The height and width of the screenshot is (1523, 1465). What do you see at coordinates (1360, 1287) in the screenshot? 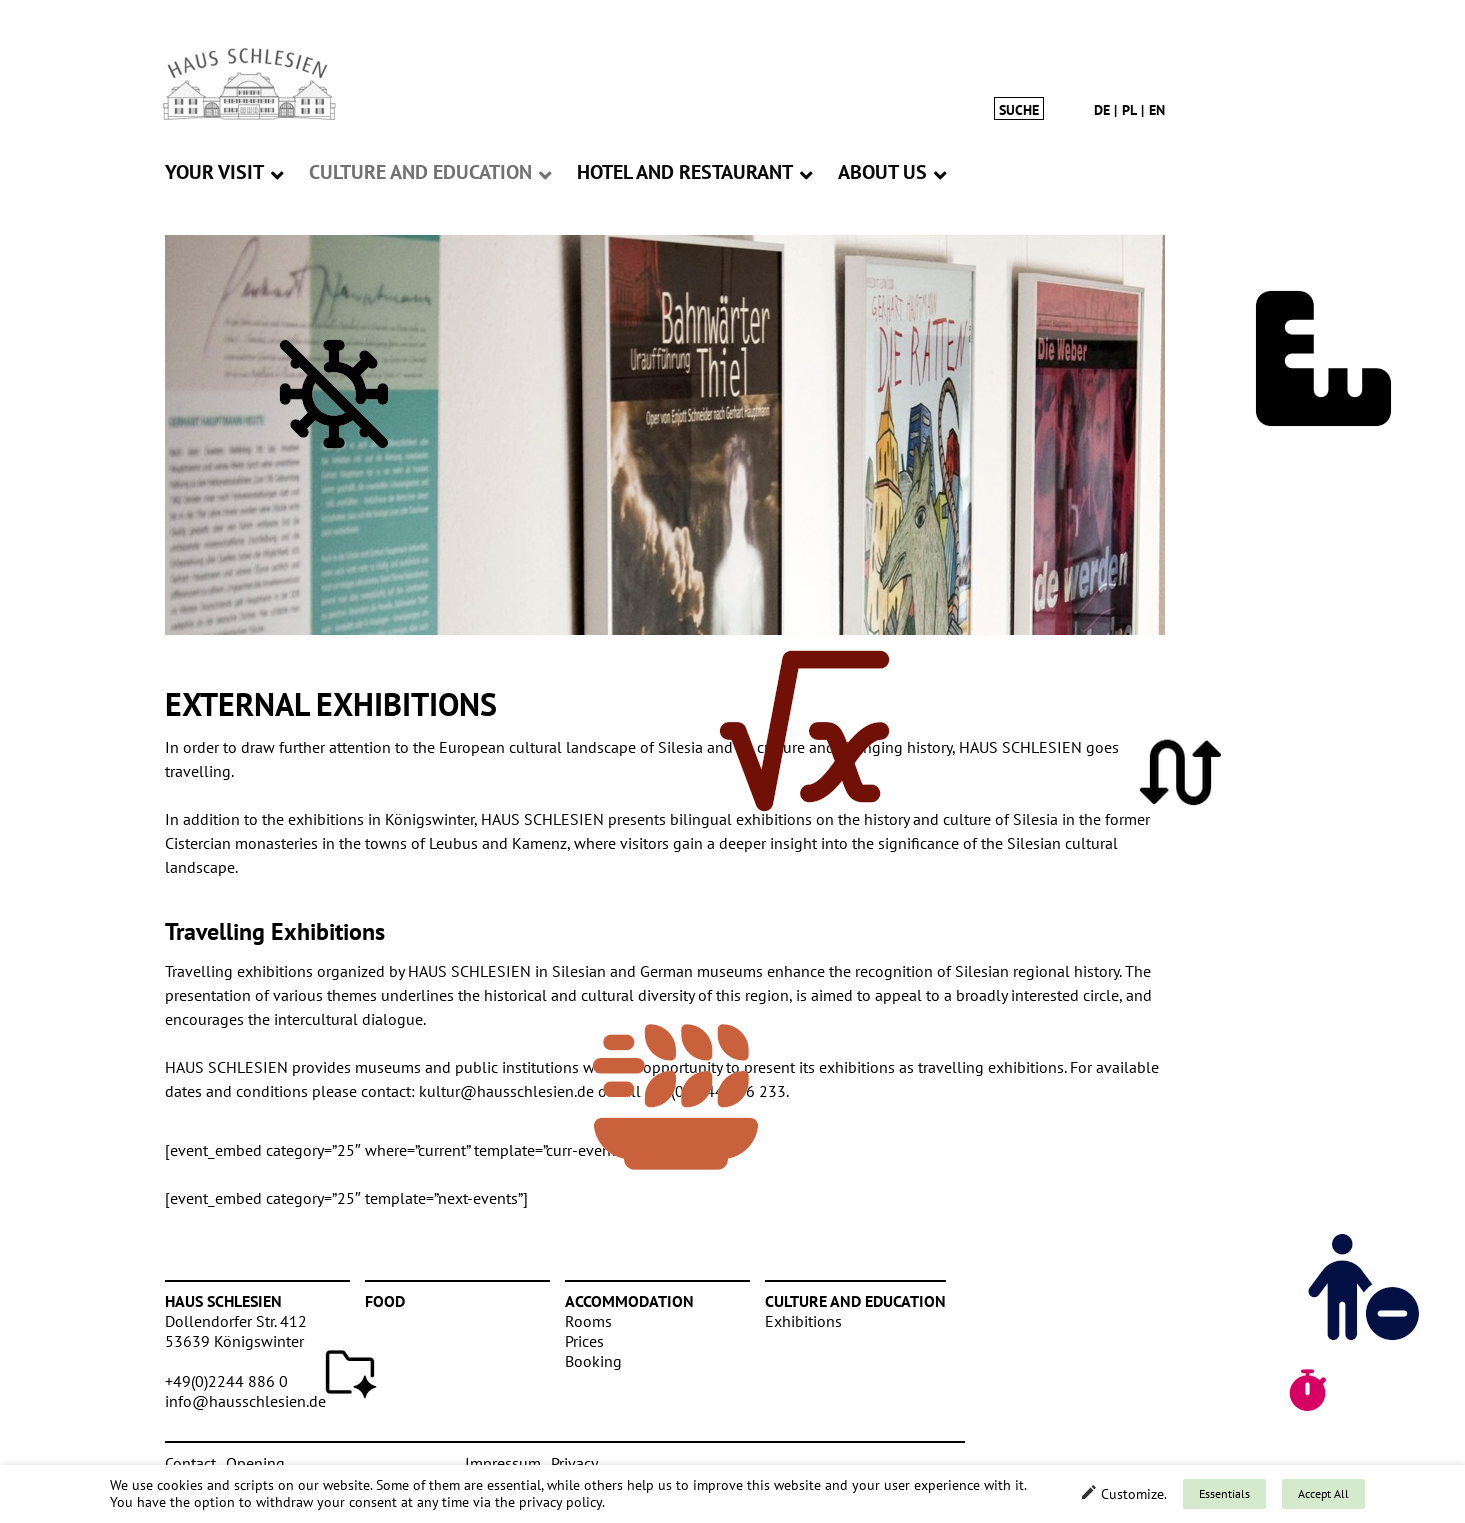
I see `remove a person from a group or list` at bounding box center [1360, 1287].